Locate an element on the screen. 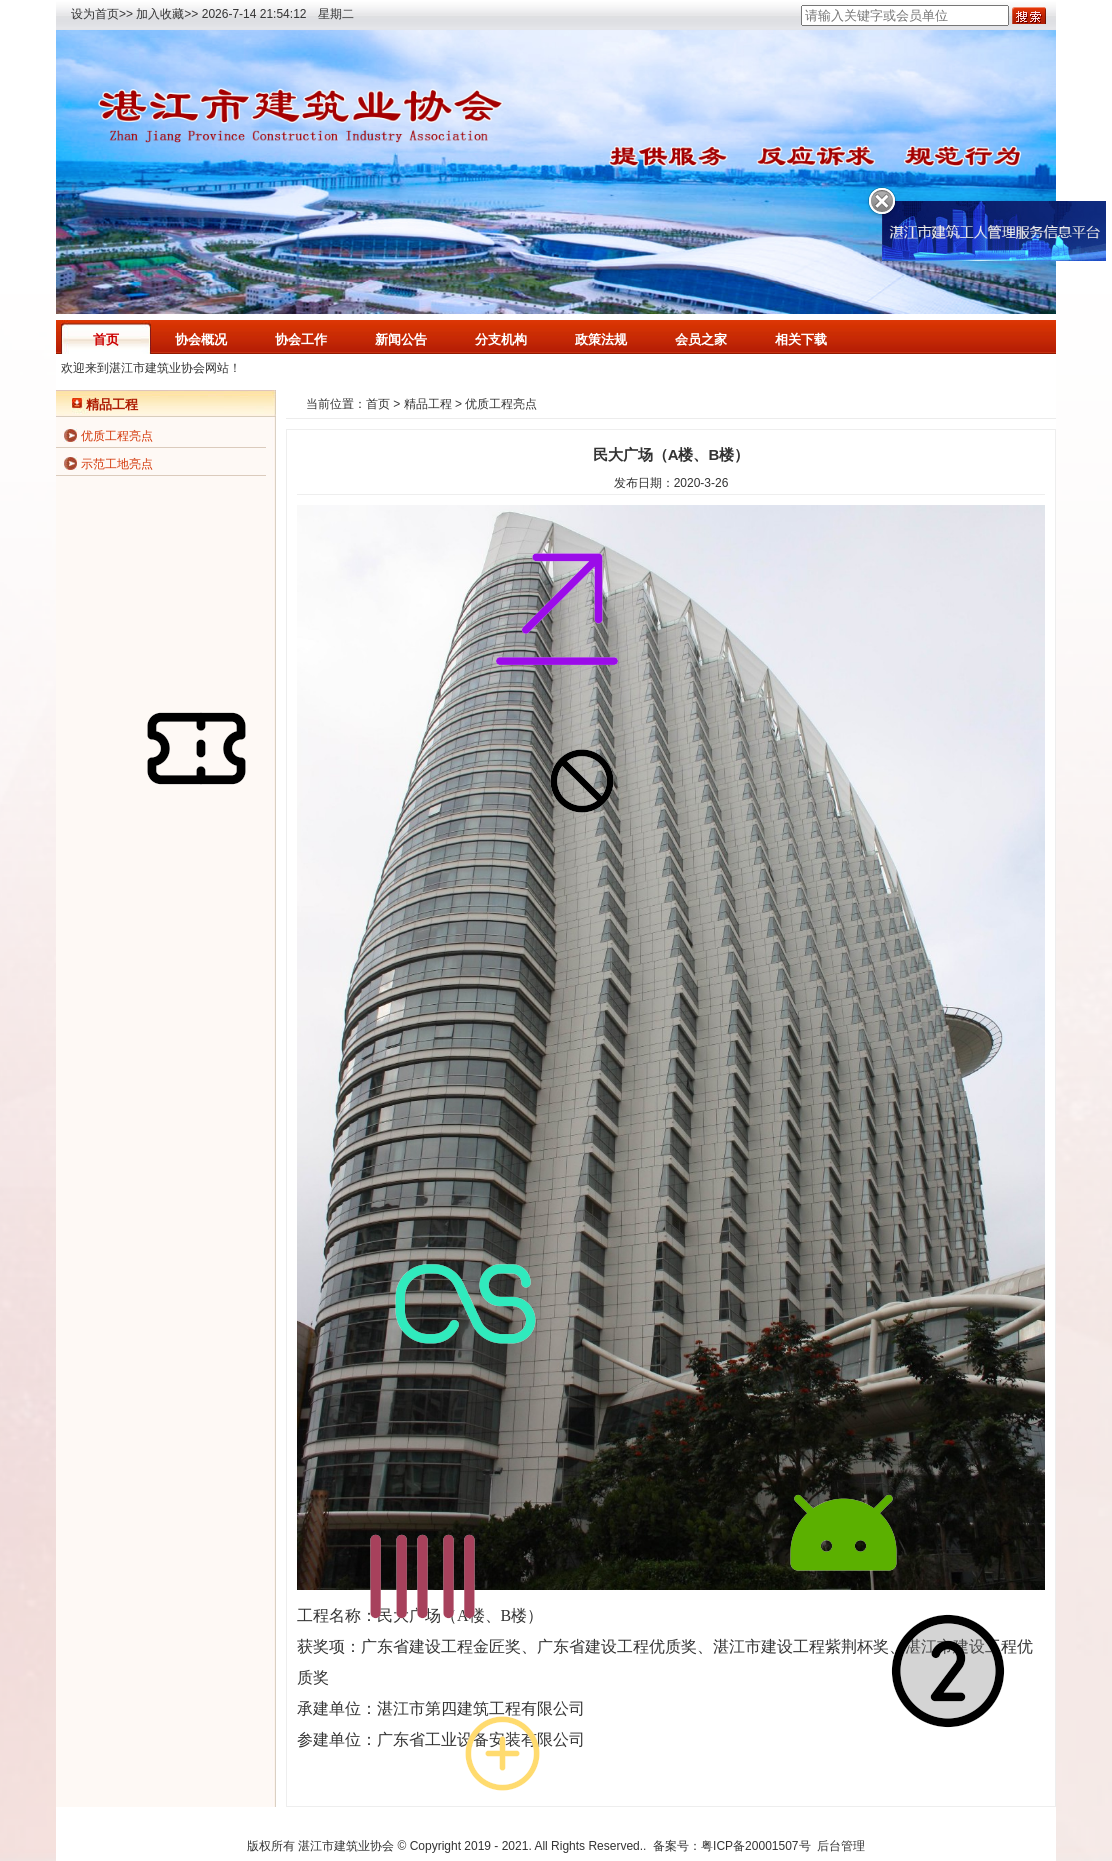 The image size is (1112, 1861). scan a barcode is located at coordinates (422, 1576).